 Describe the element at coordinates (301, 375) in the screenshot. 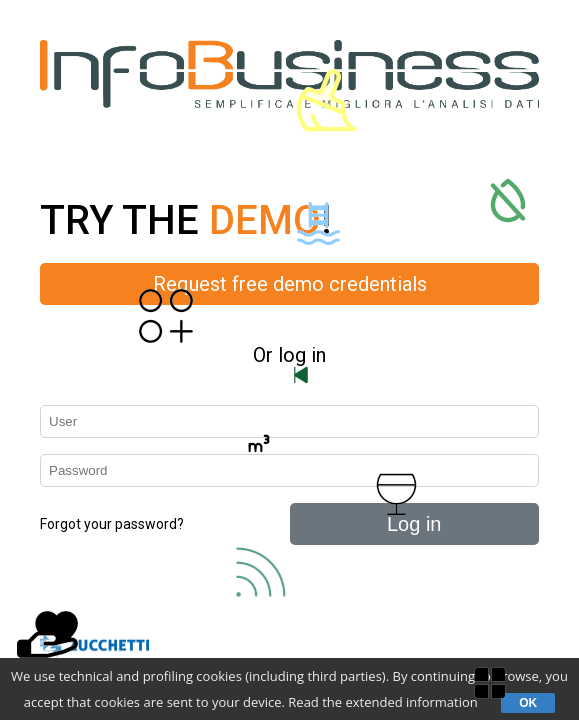

I see `skip to previous track` at that location.